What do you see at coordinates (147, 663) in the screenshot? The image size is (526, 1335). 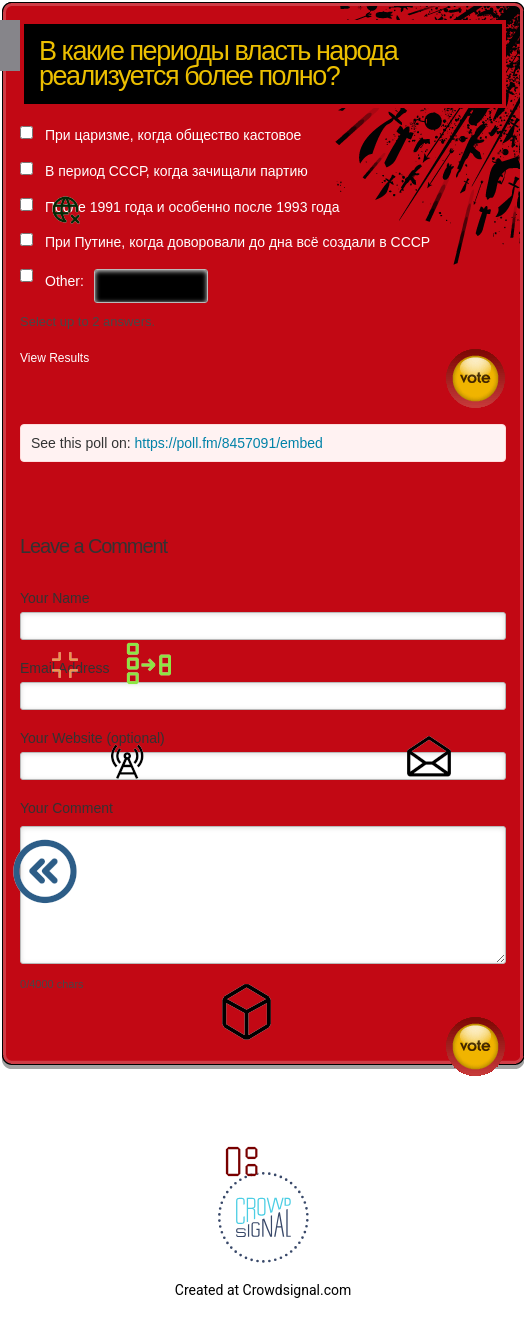 I see `combine or merge multiple items into one` at bounding box center [147, 663].